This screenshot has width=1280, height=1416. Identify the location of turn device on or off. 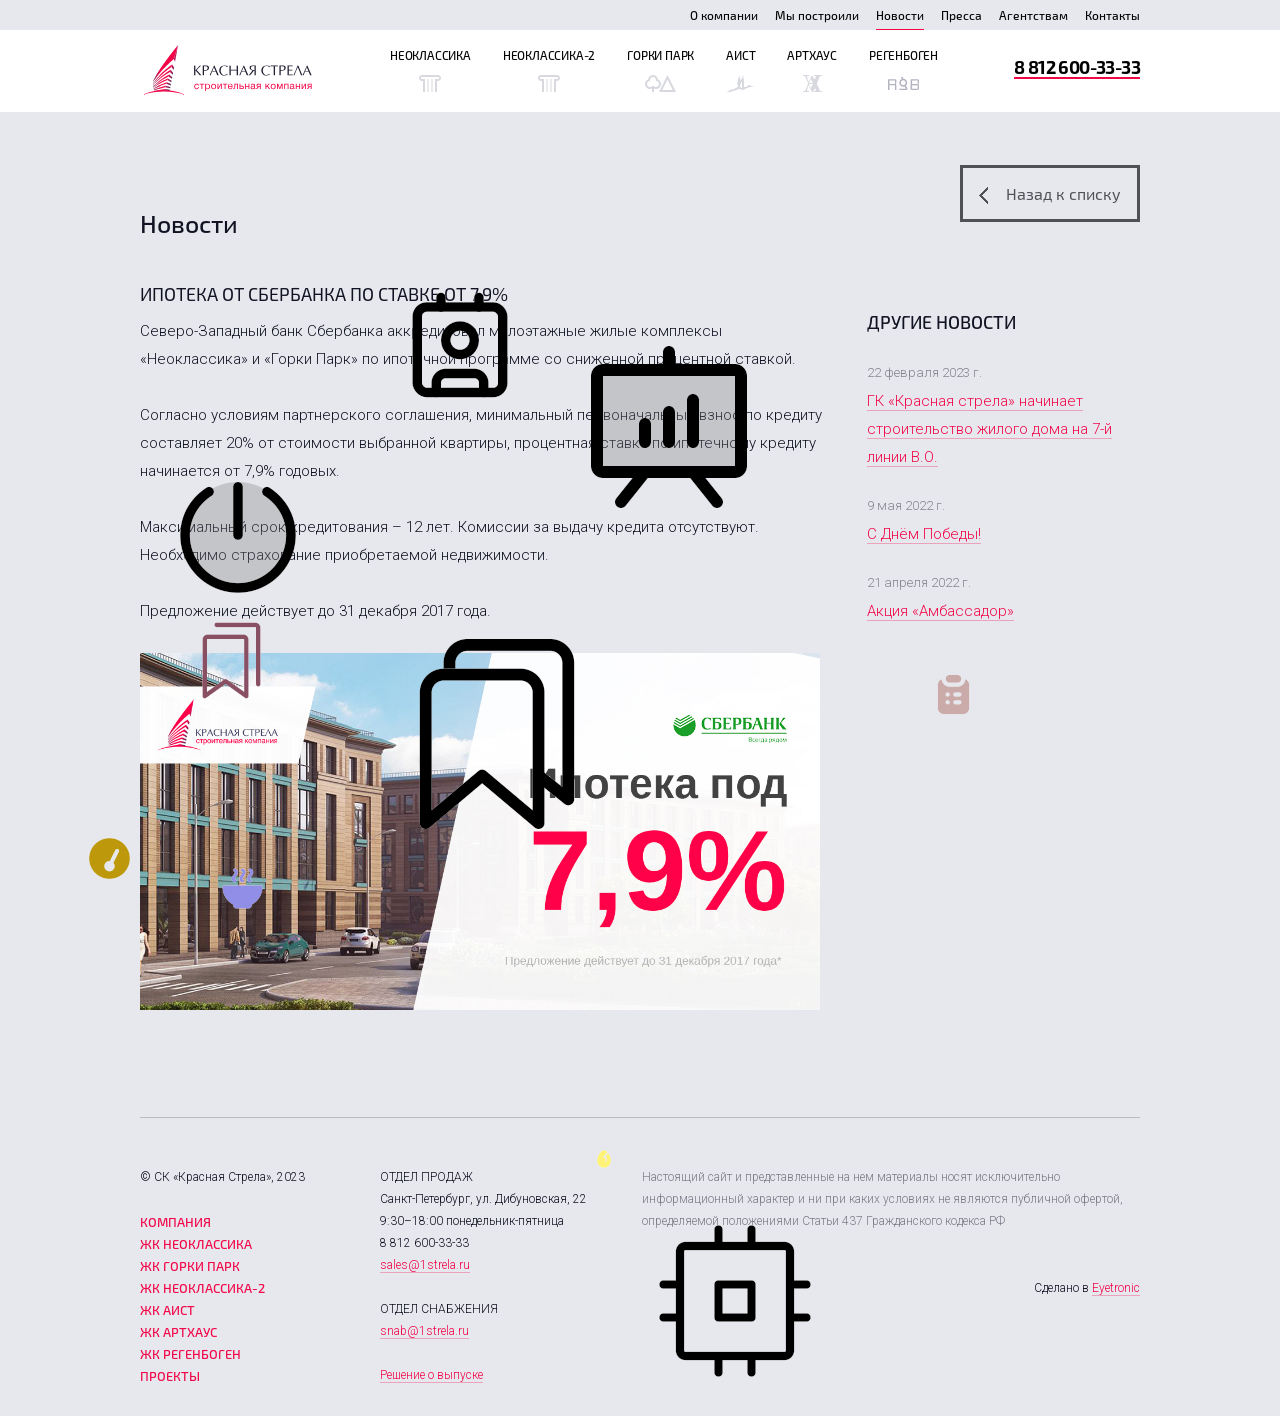
(238, 535).